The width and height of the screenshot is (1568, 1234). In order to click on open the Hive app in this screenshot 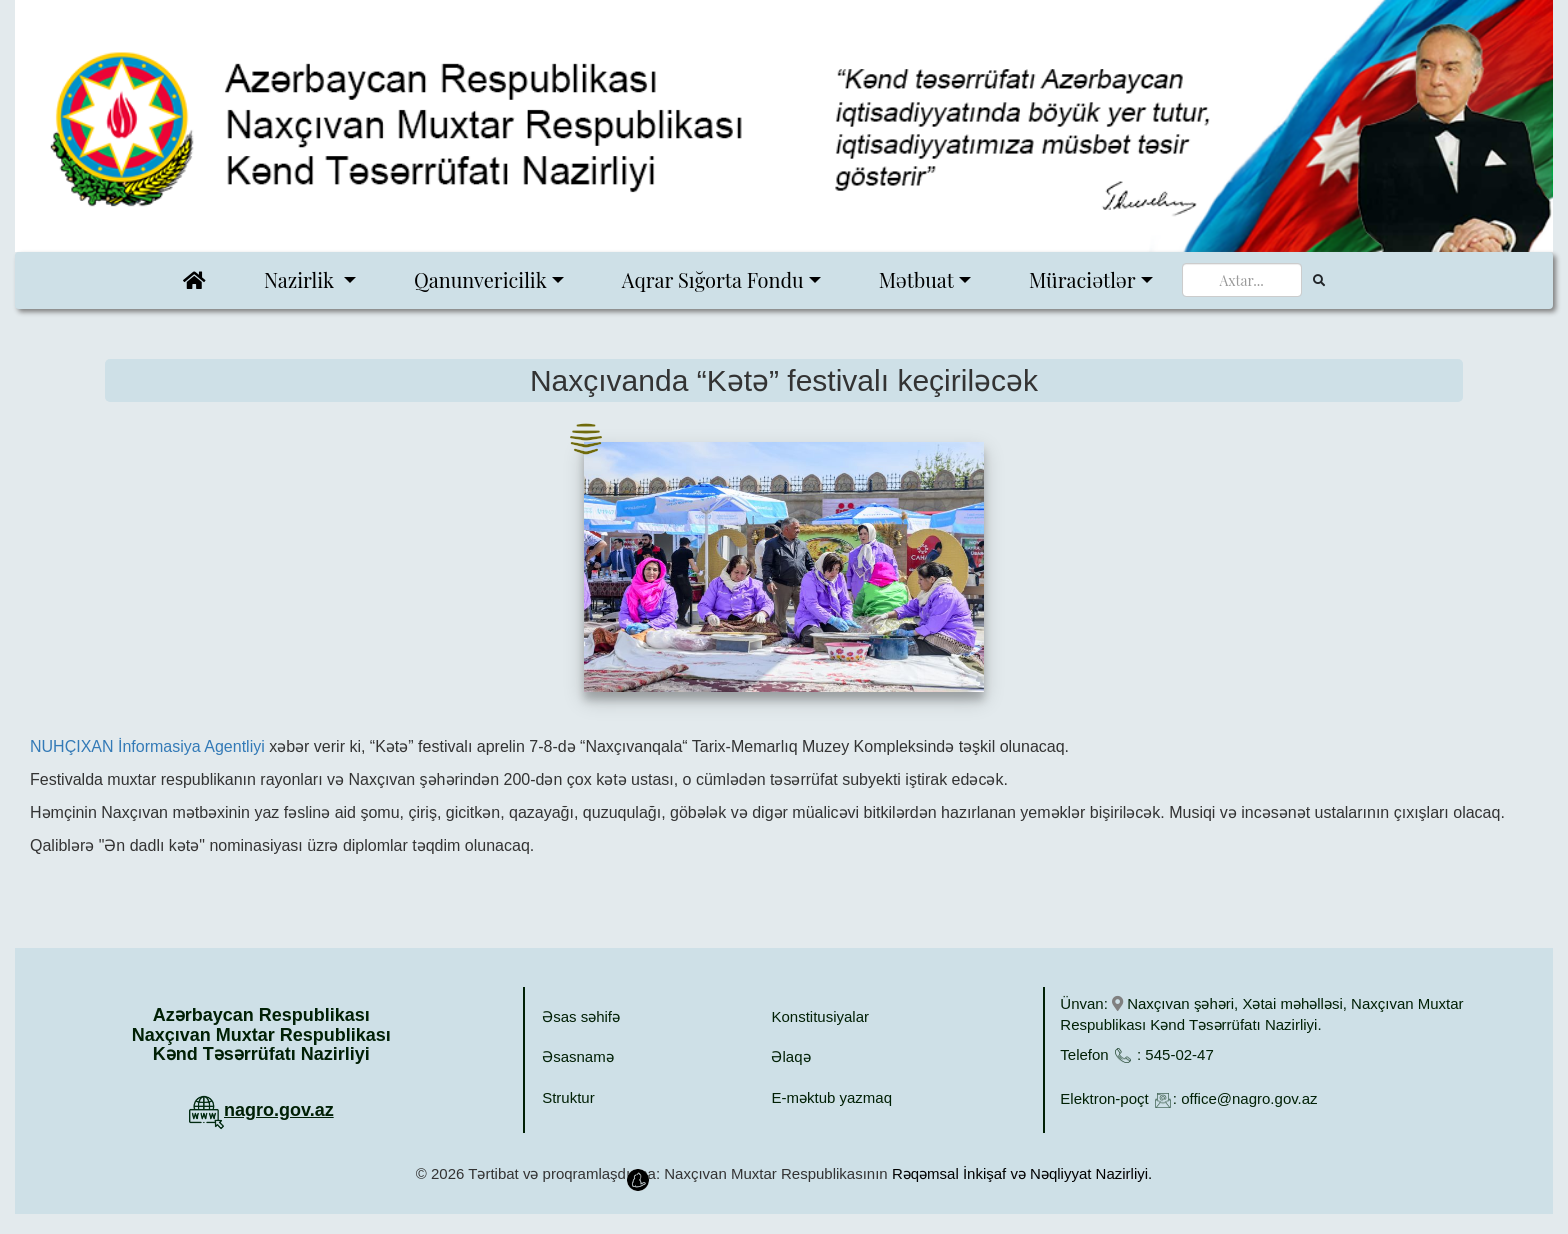, I will do `click(586, 439)`.